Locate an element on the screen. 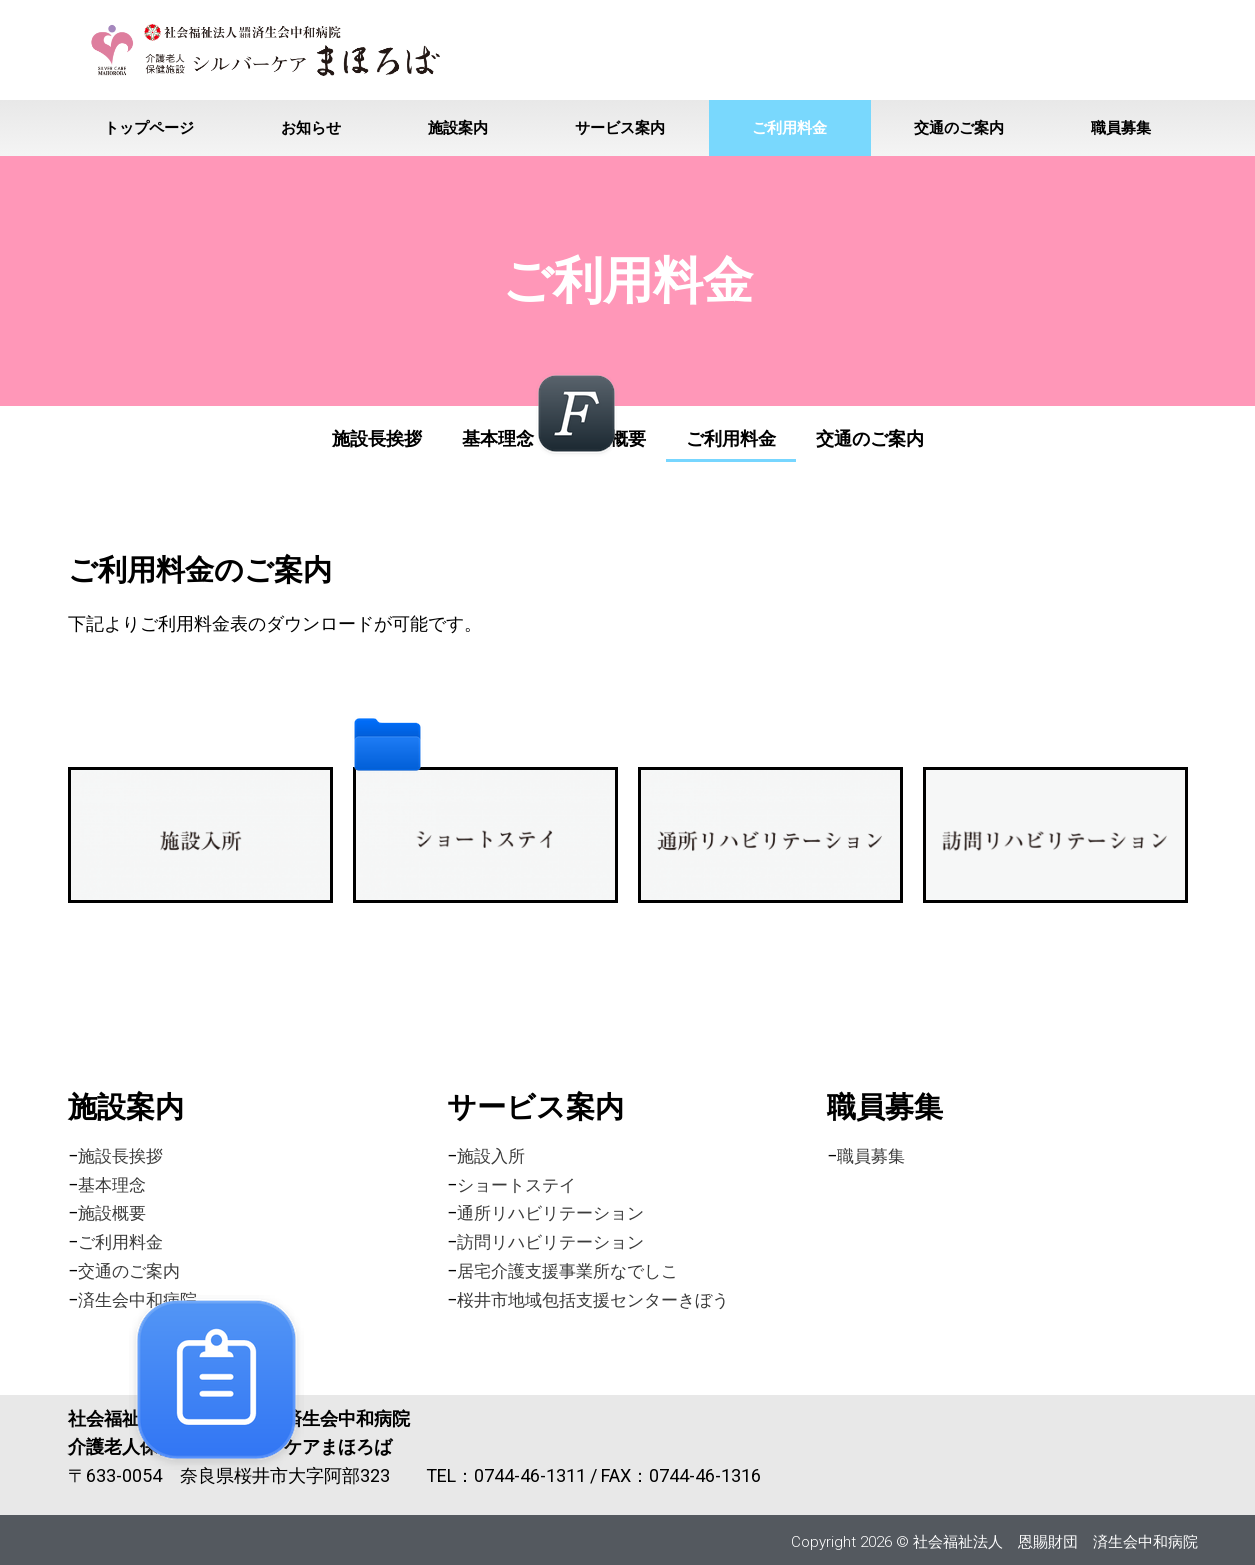 The width and height of the screenshot is (1255, 1565). open font management app is located at coordinates (576, 413).